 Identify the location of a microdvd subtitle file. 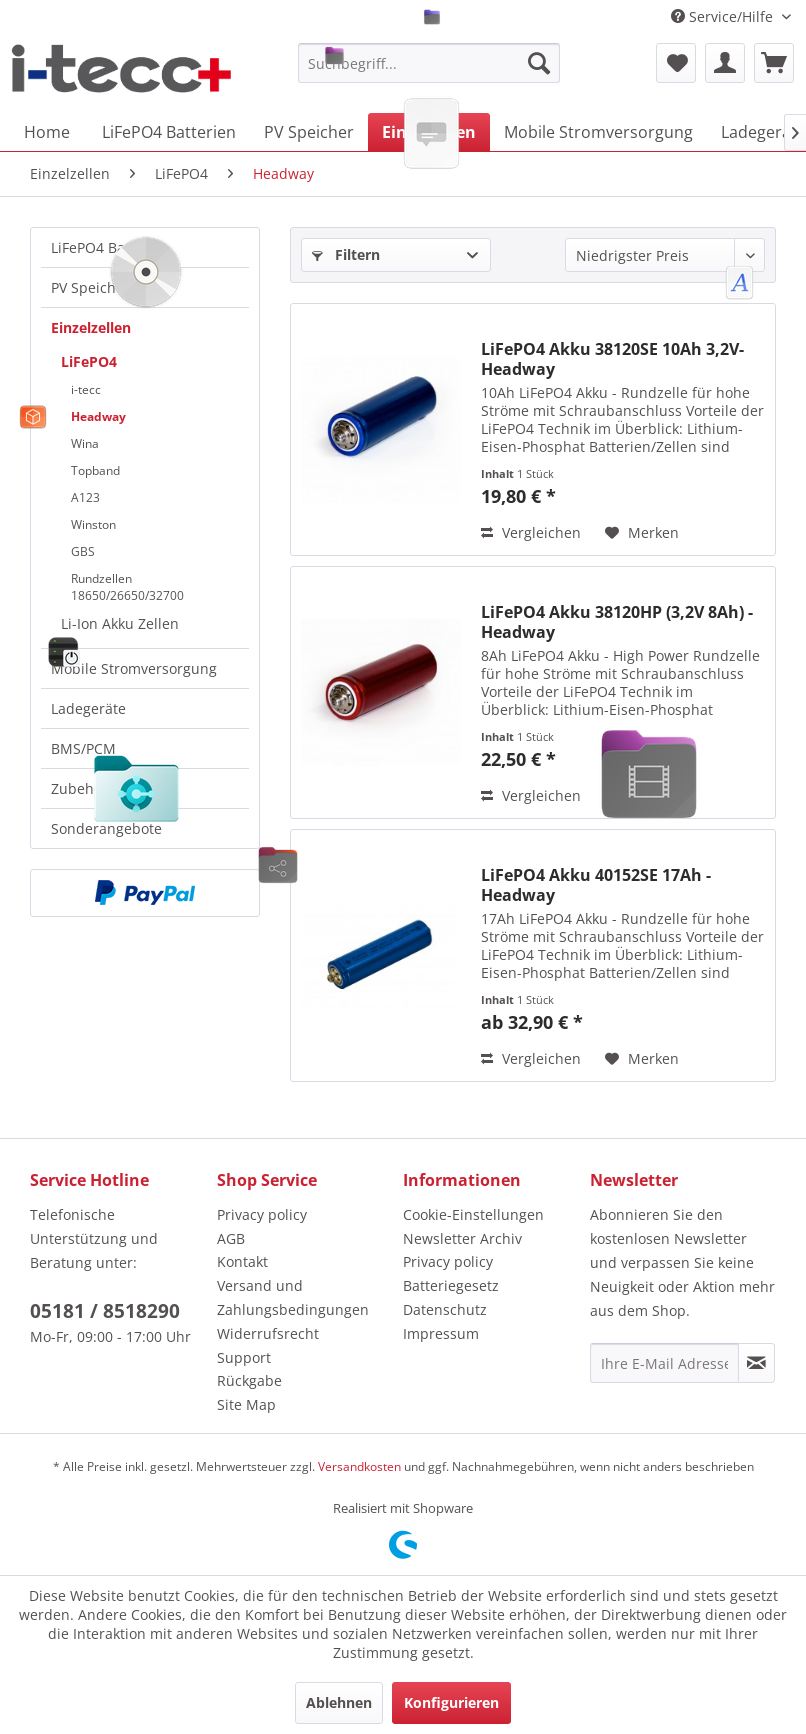
(431, 133).